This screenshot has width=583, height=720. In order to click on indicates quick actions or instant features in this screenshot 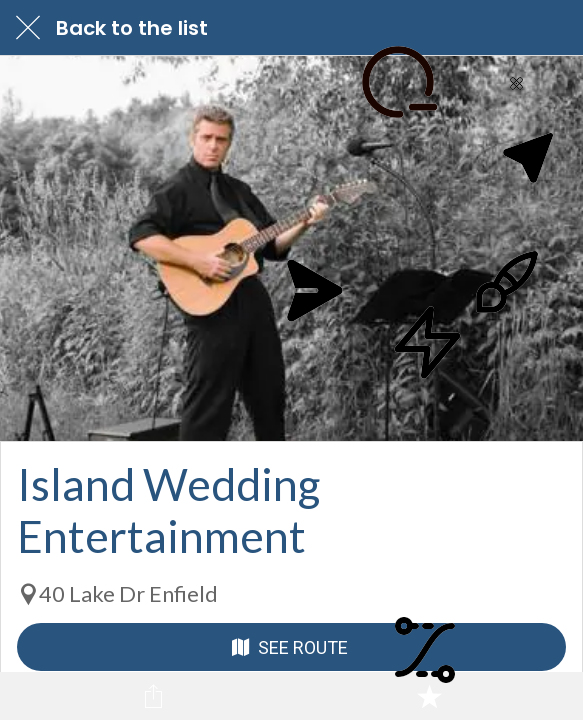, I will do `click(427, 342)`.